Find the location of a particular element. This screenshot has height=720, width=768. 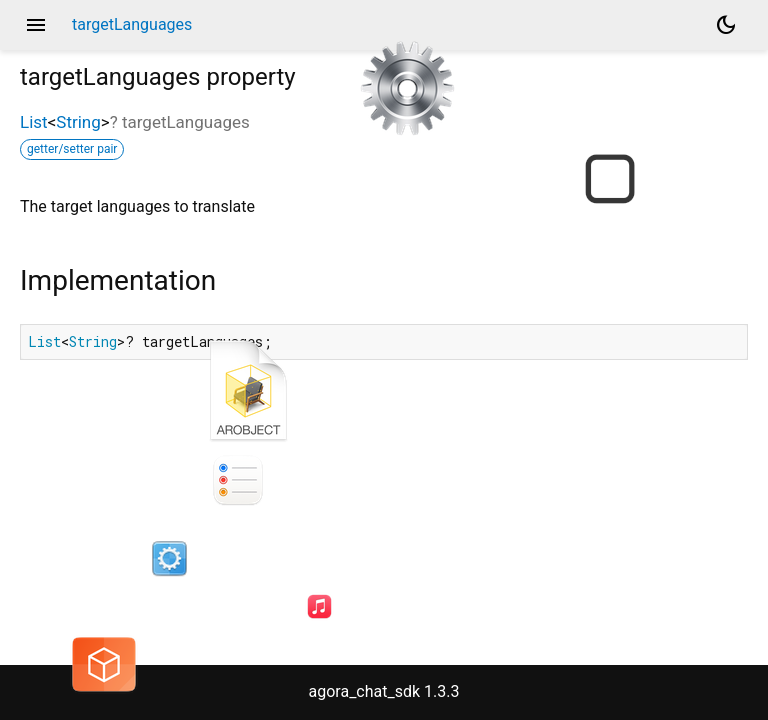

empty checkbox or selection state is located at coordinates (596, 192).